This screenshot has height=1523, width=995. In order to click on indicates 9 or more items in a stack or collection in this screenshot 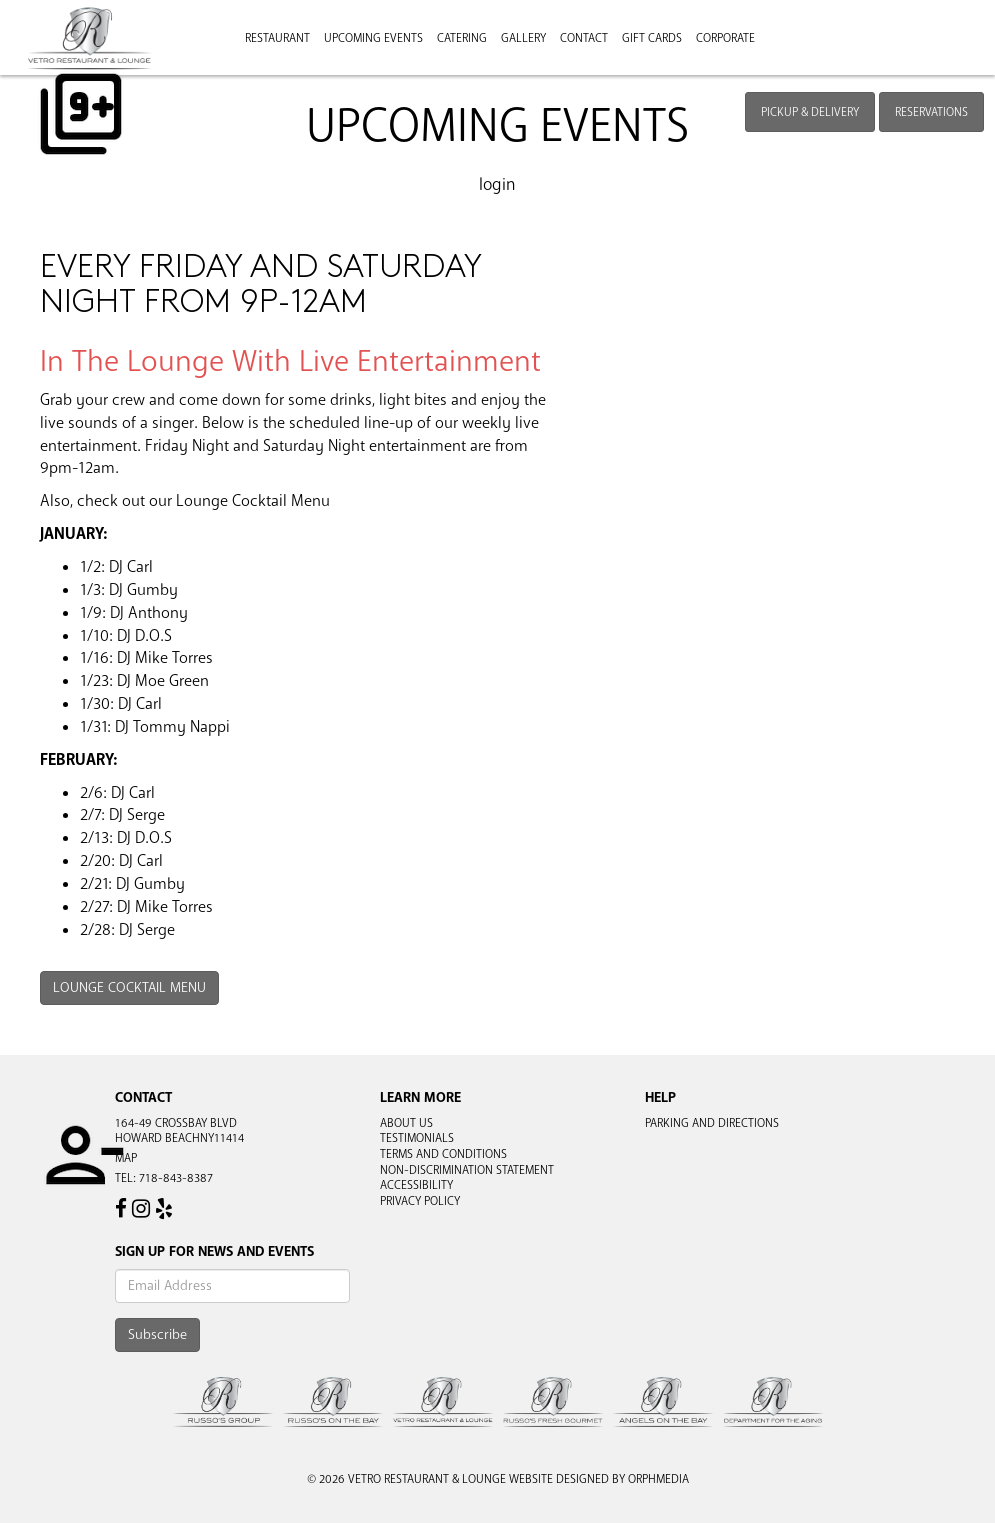, I will do `click(81, 114)`.